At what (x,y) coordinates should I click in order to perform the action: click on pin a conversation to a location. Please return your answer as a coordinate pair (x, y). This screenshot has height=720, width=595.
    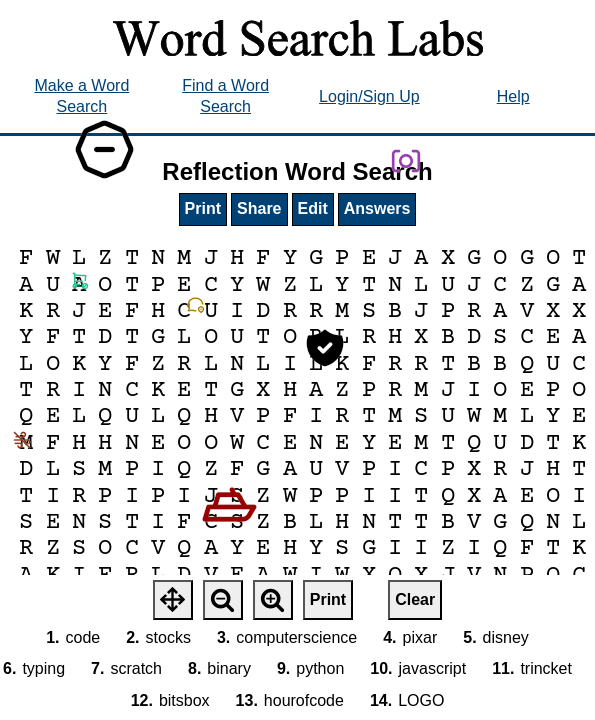
    Looking at the image, I should click on (195, 304).